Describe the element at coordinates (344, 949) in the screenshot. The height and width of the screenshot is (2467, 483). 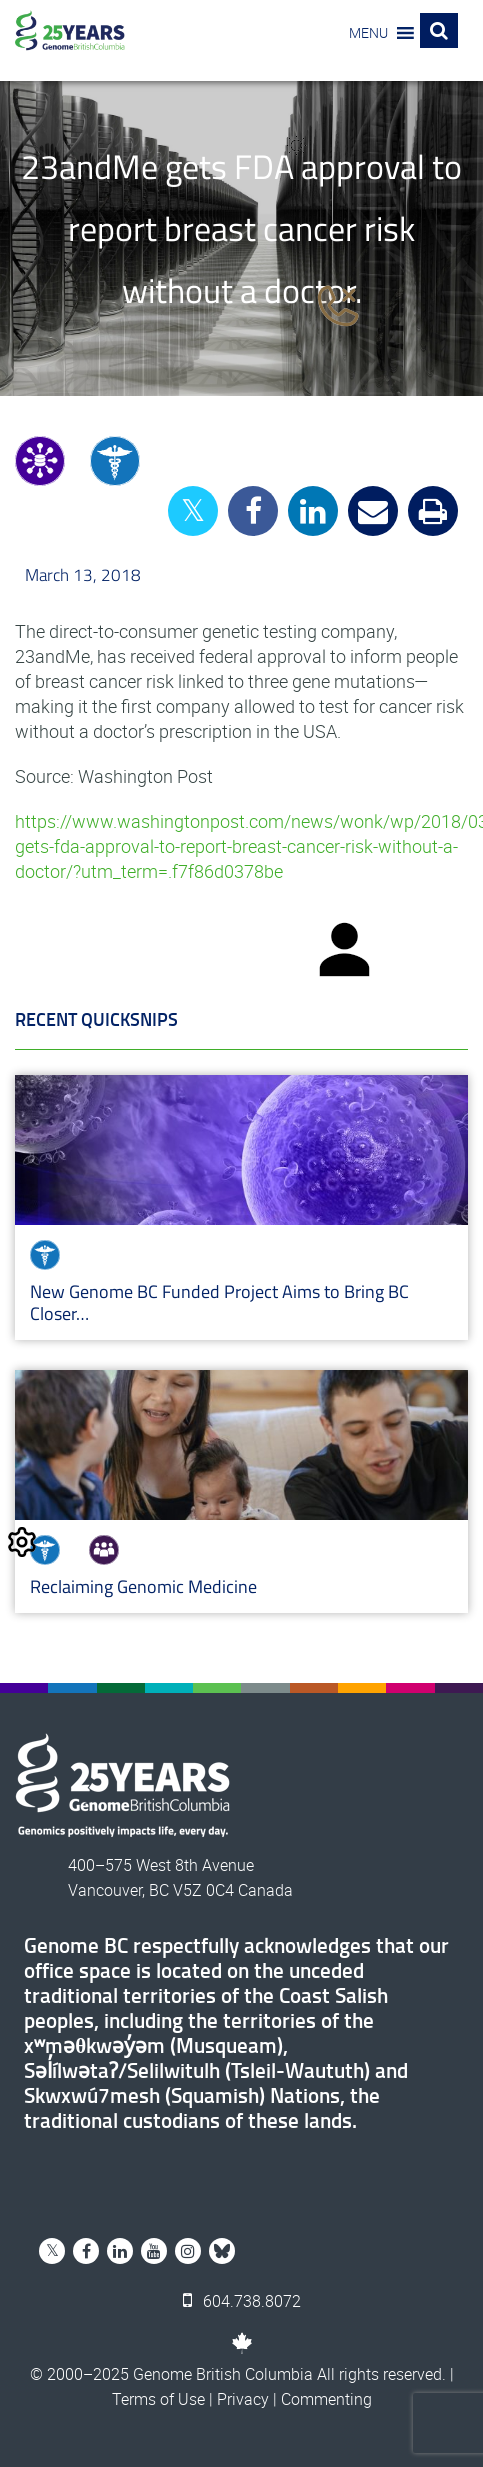
I see `view your profile` at that location.